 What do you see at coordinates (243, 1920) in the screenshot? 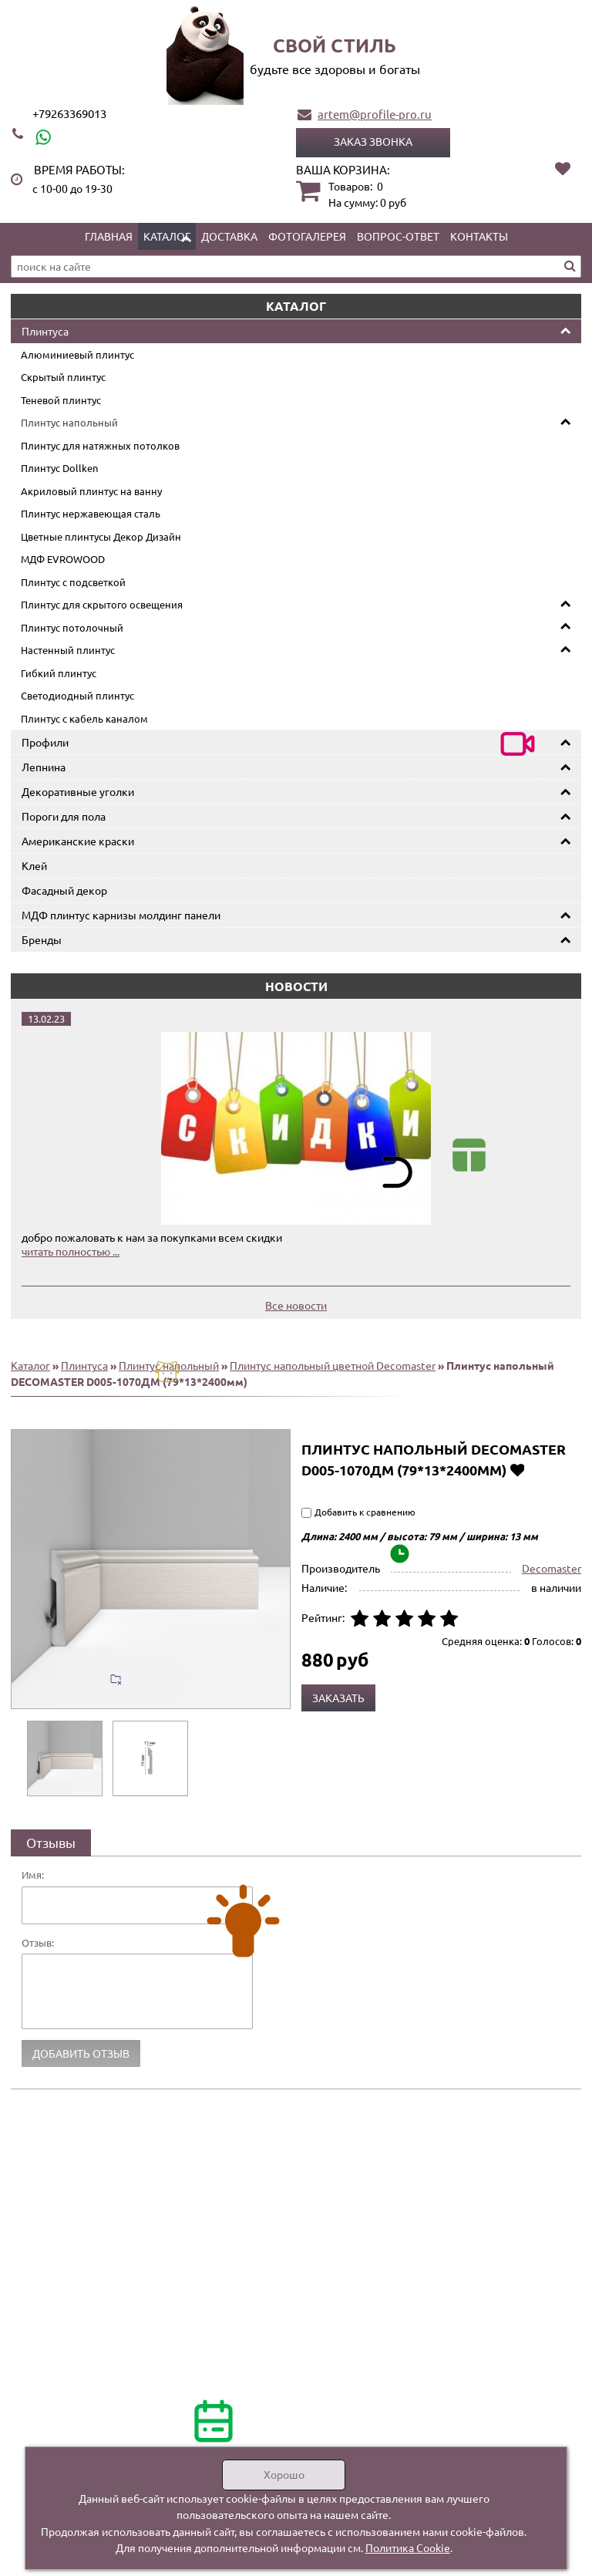
I see `access tips or suggestions` at bounding box center [243, 1920].